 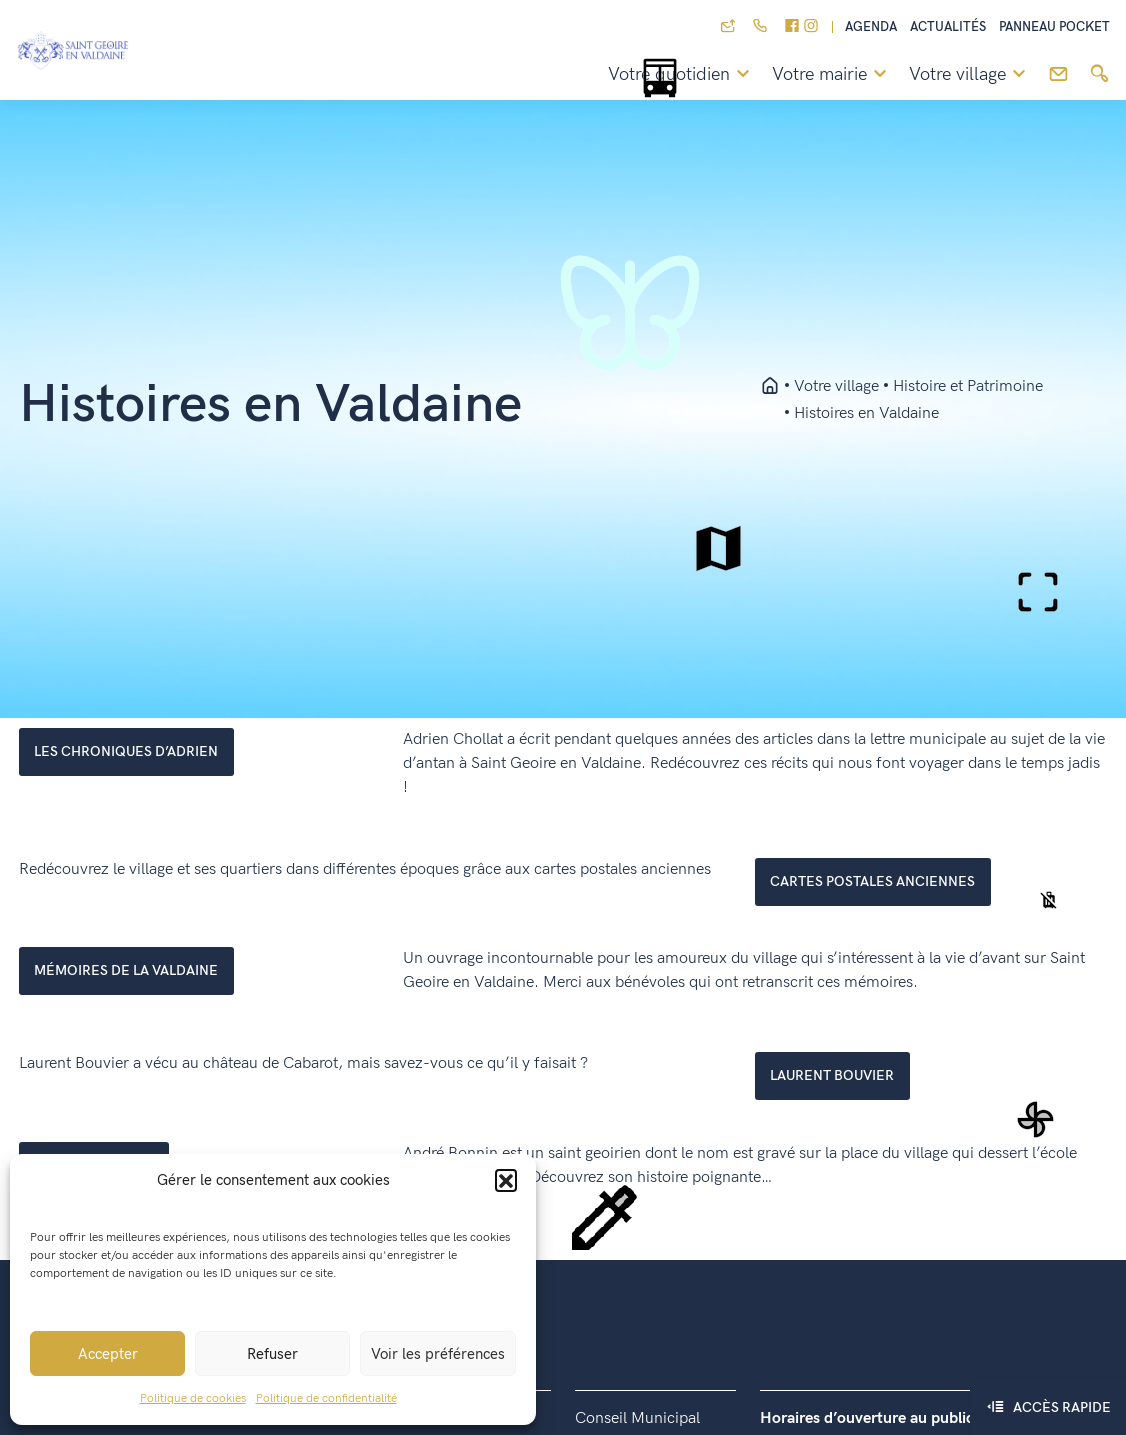 What do you see at coordinates (604, 1217) in the screenshot?
I see `pick a color from the canvas` at bounding box center [604, 1217].